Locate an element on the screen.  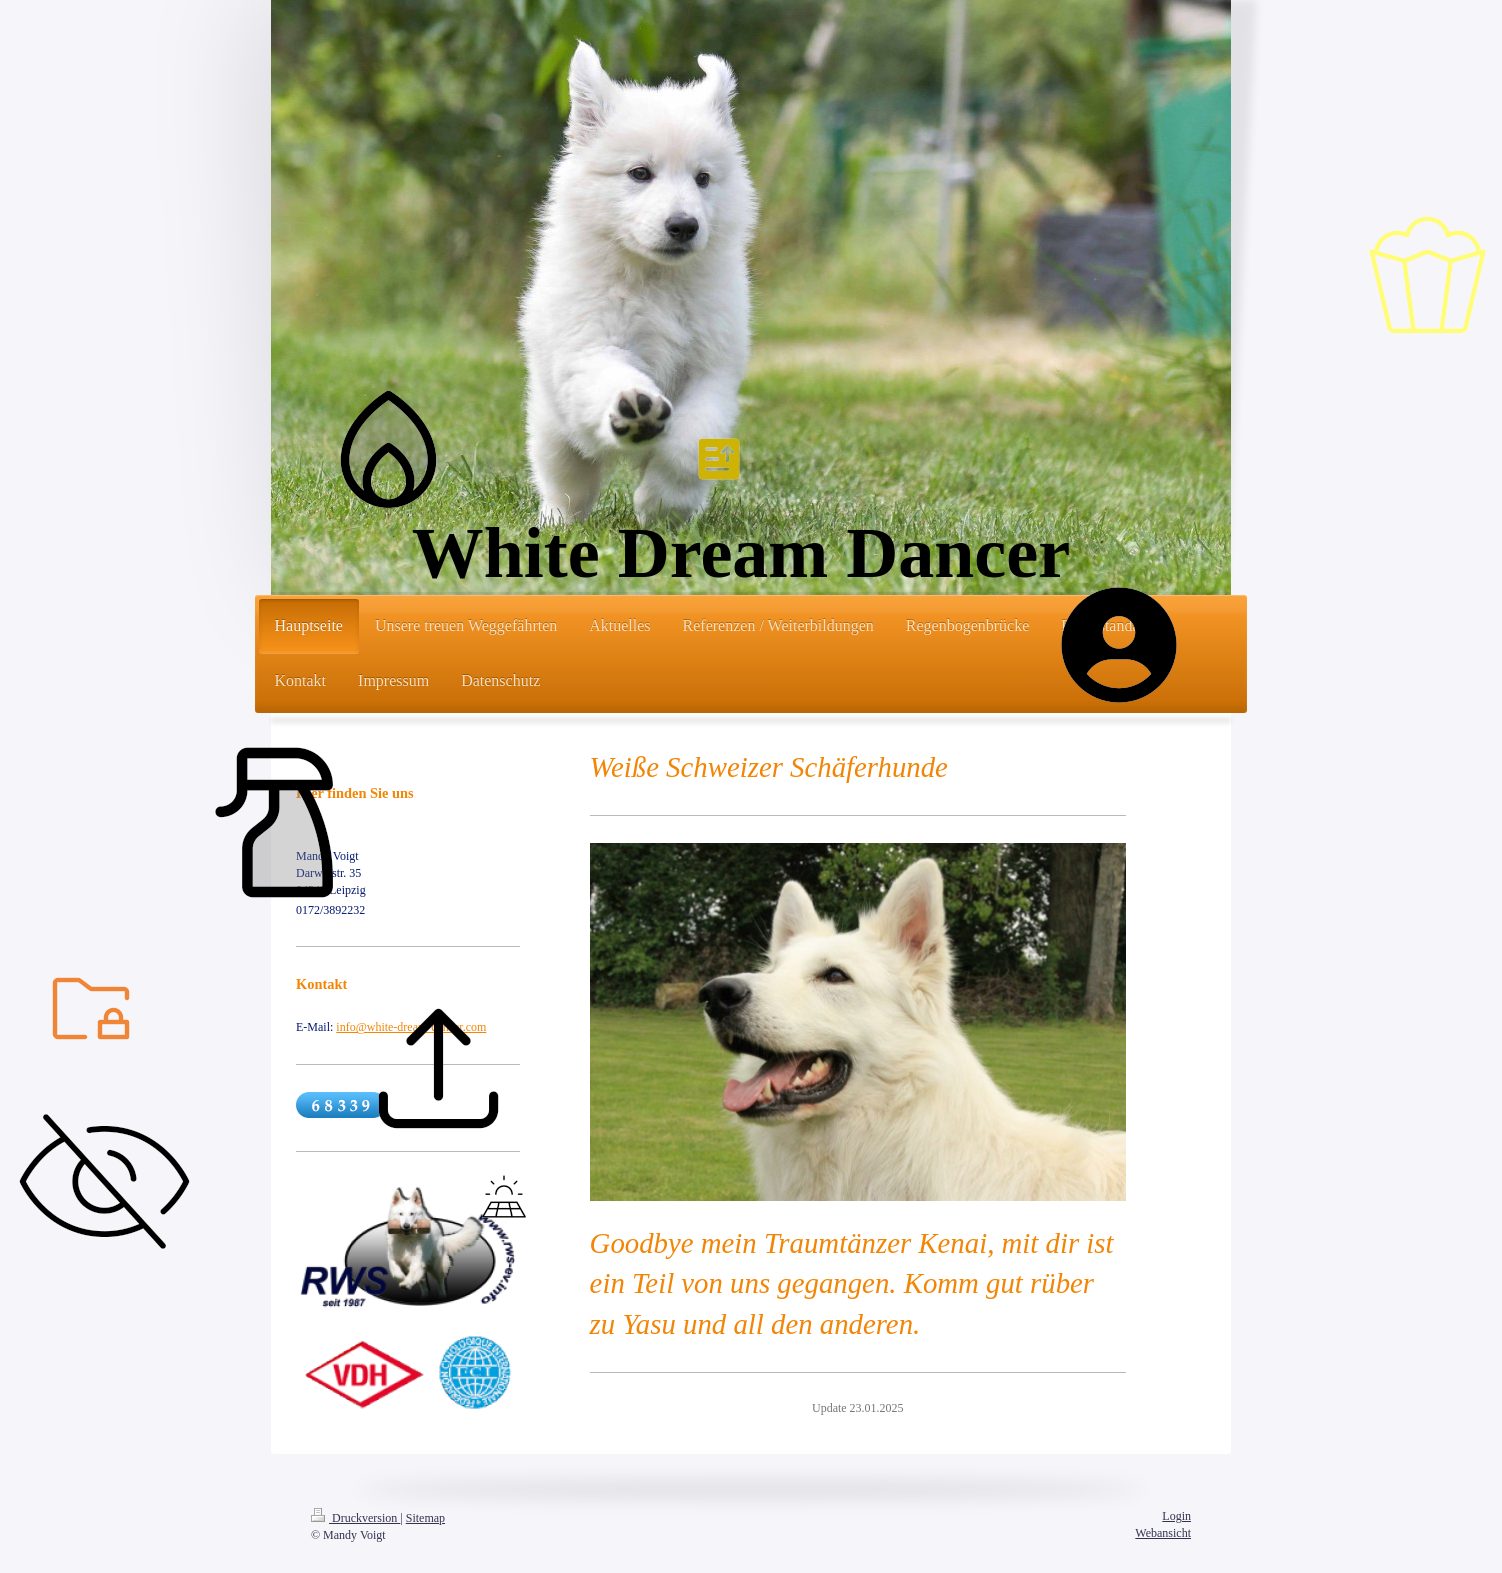
view your profile is located at coordinates (1119, 645).